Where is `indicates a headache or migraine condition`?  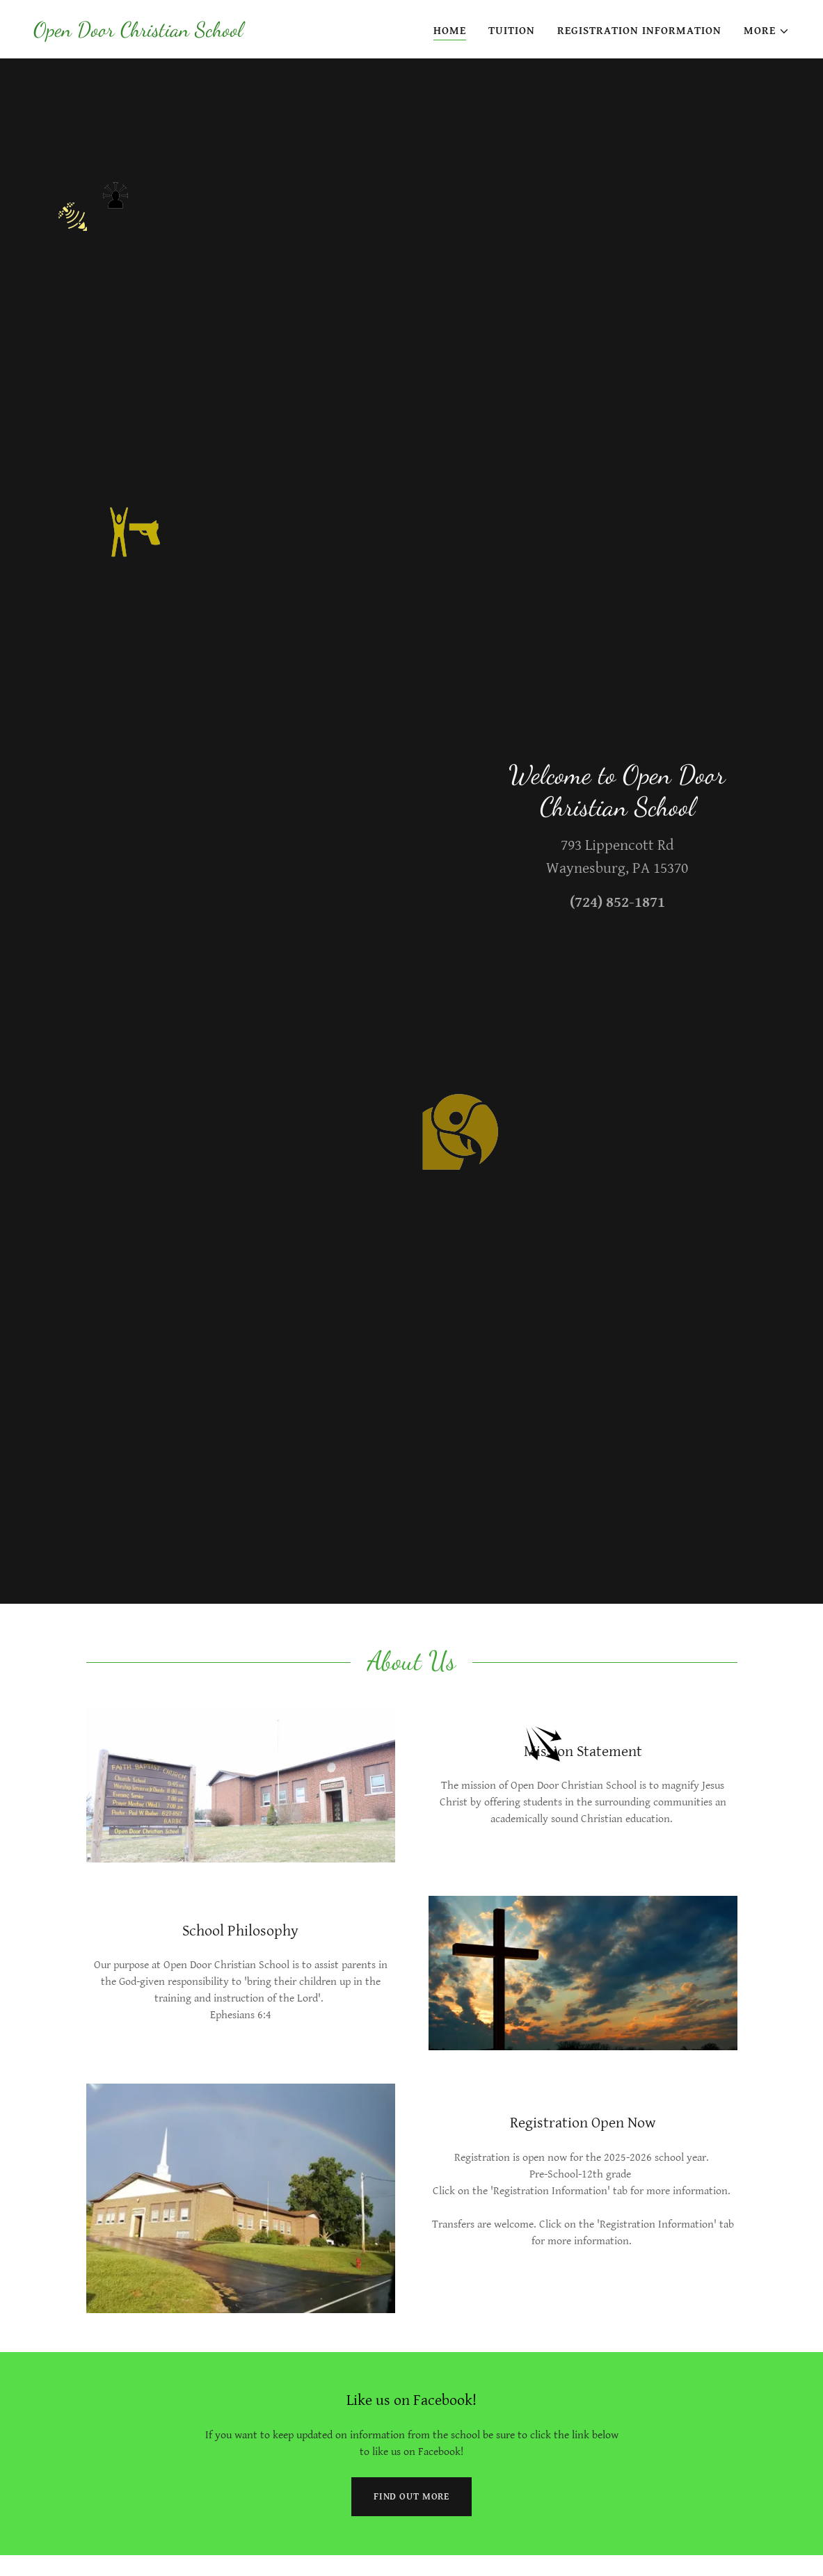 indicates a headache or migraine condition is located at coordinates (115, 195).